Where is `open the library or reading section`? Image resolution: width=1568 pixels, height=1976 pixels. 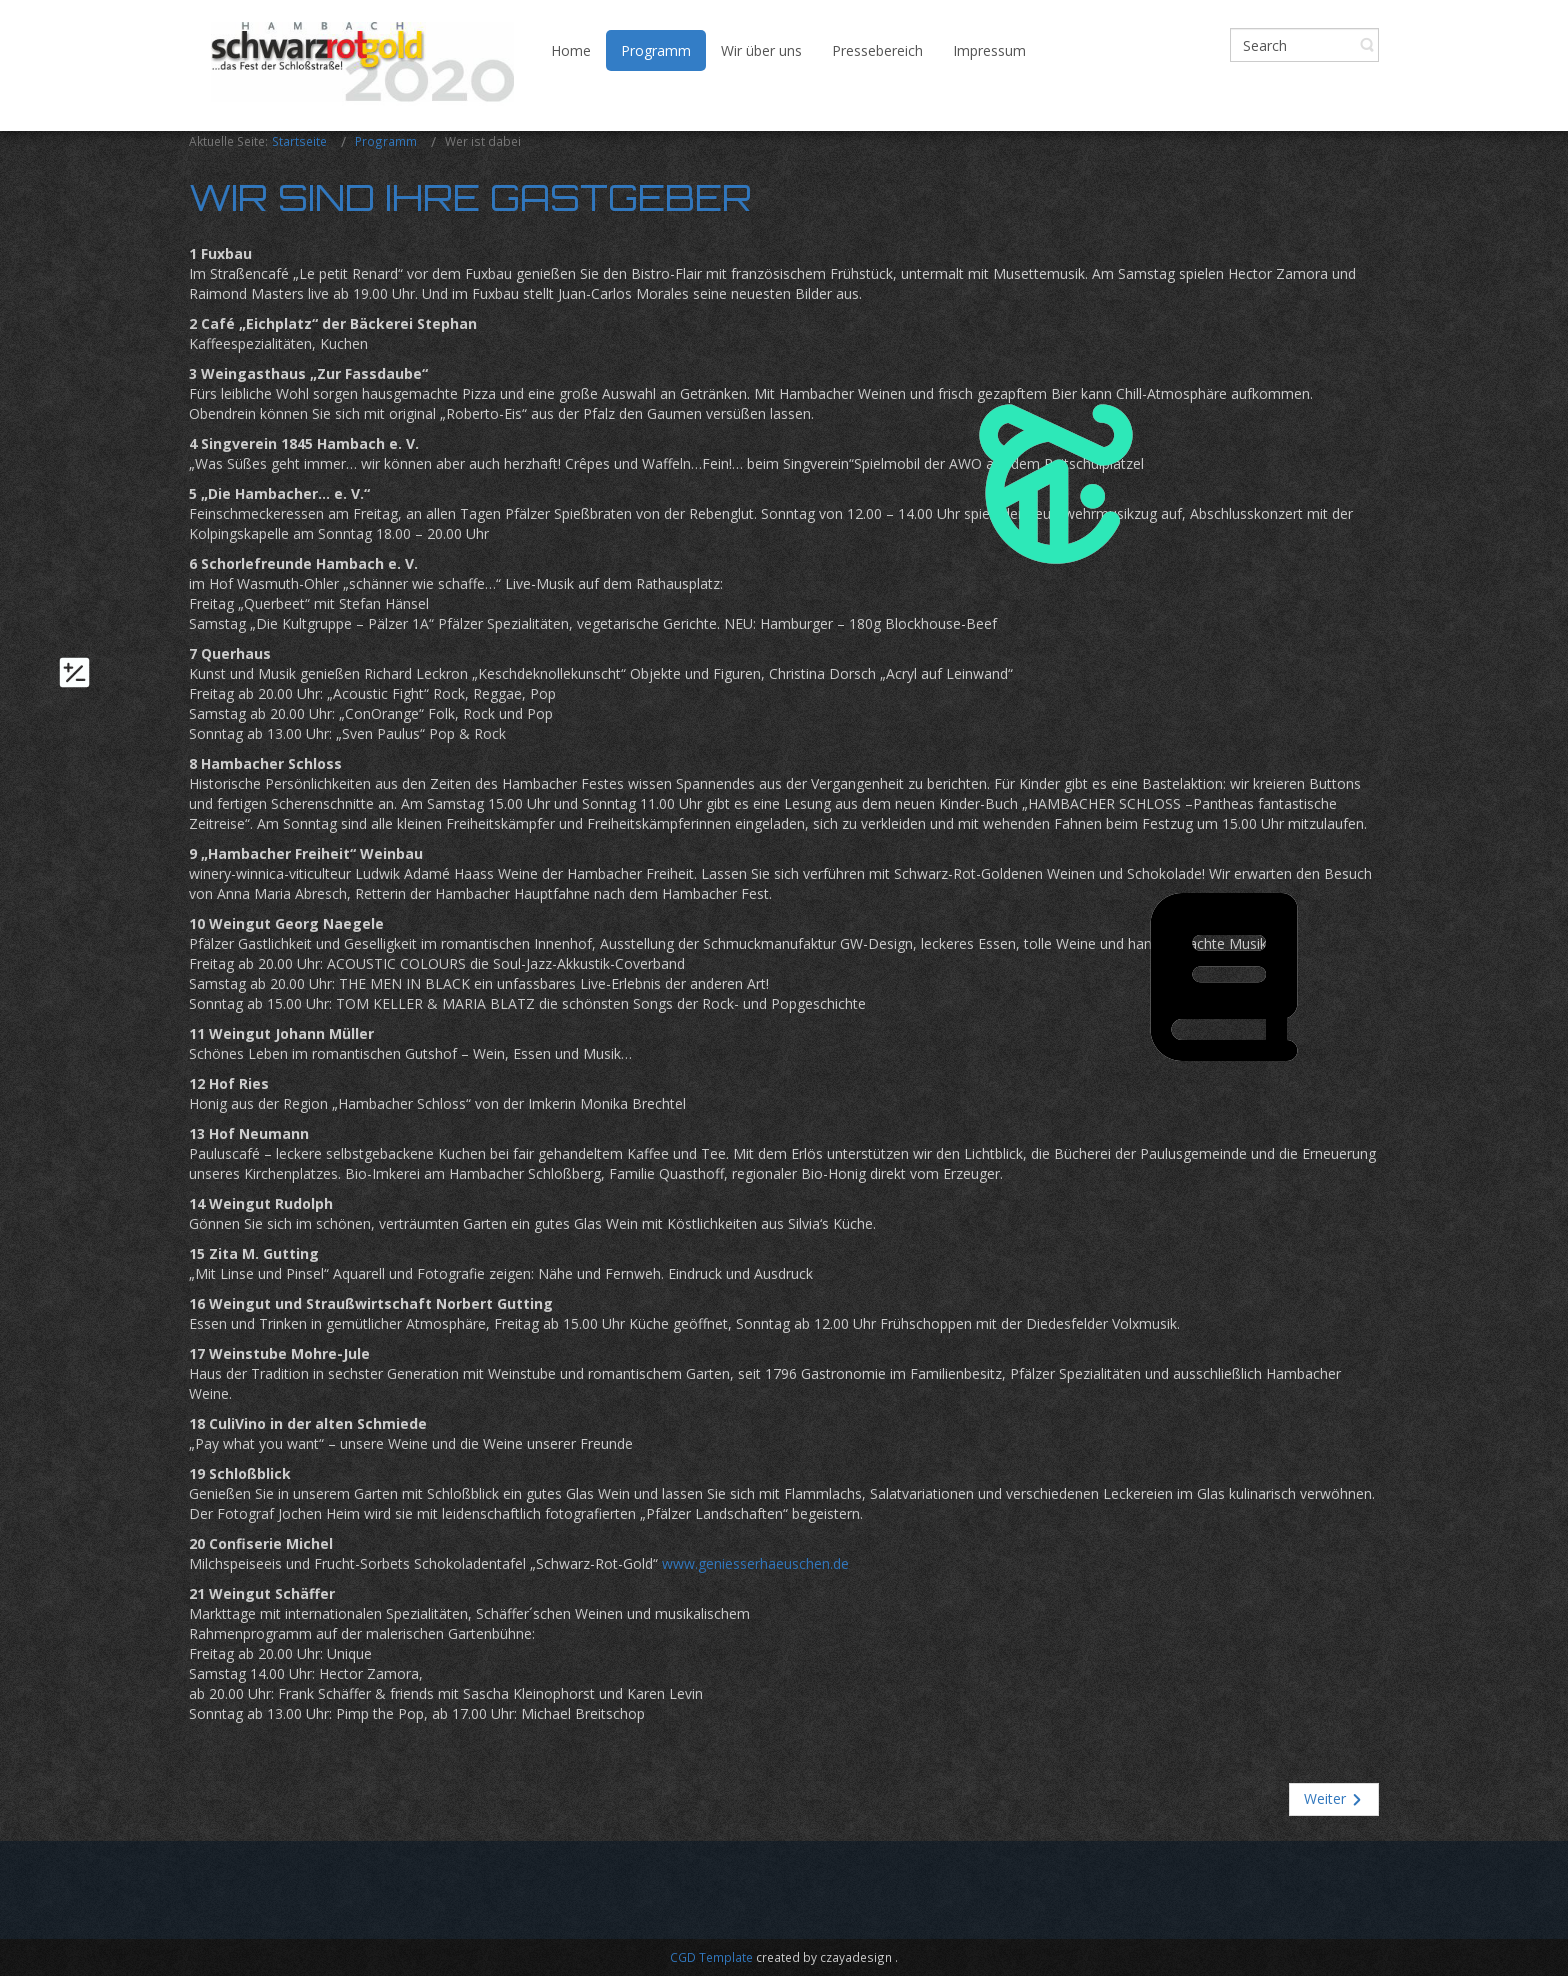 open the library or reading section is located at coordinates (1224, 977).